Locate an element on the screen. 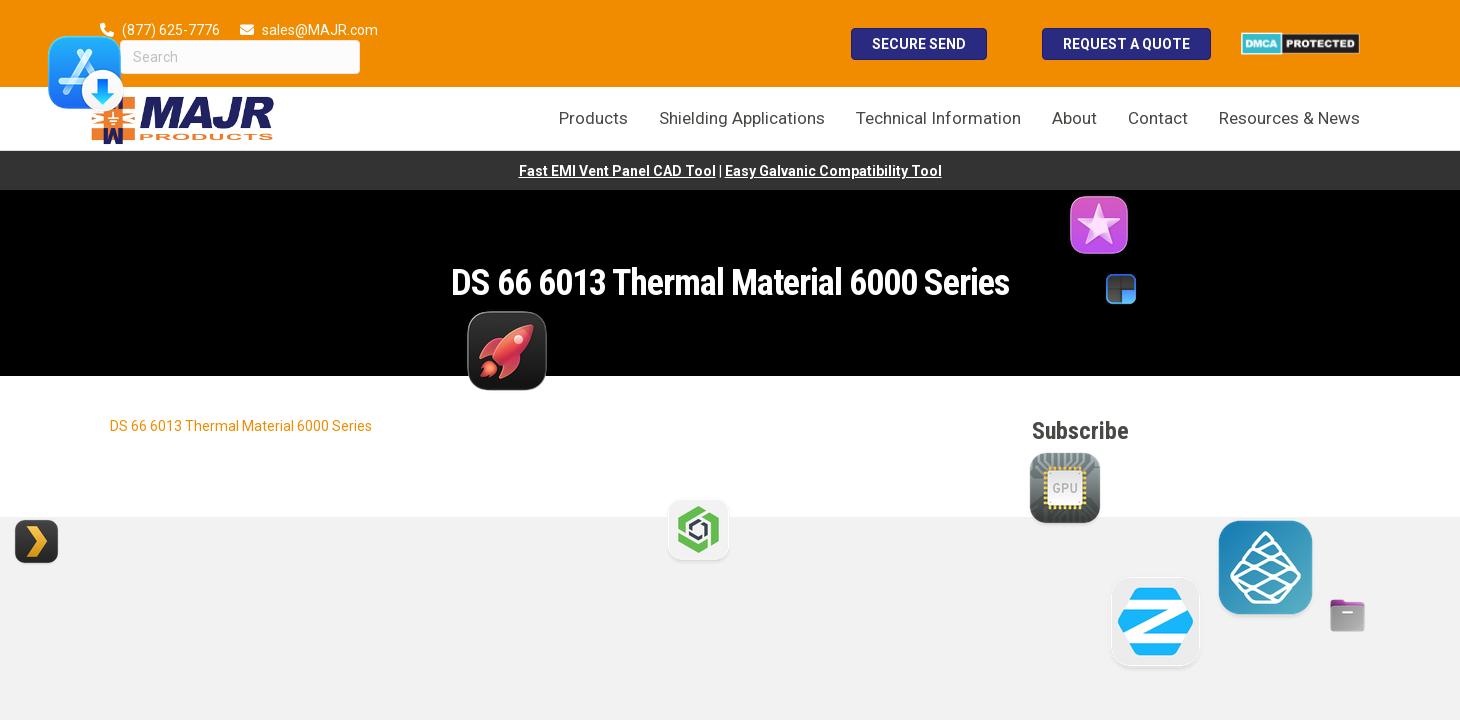 This screenshot has width=1460, height=720. open the games app or library is located at coordinates (507, 351).